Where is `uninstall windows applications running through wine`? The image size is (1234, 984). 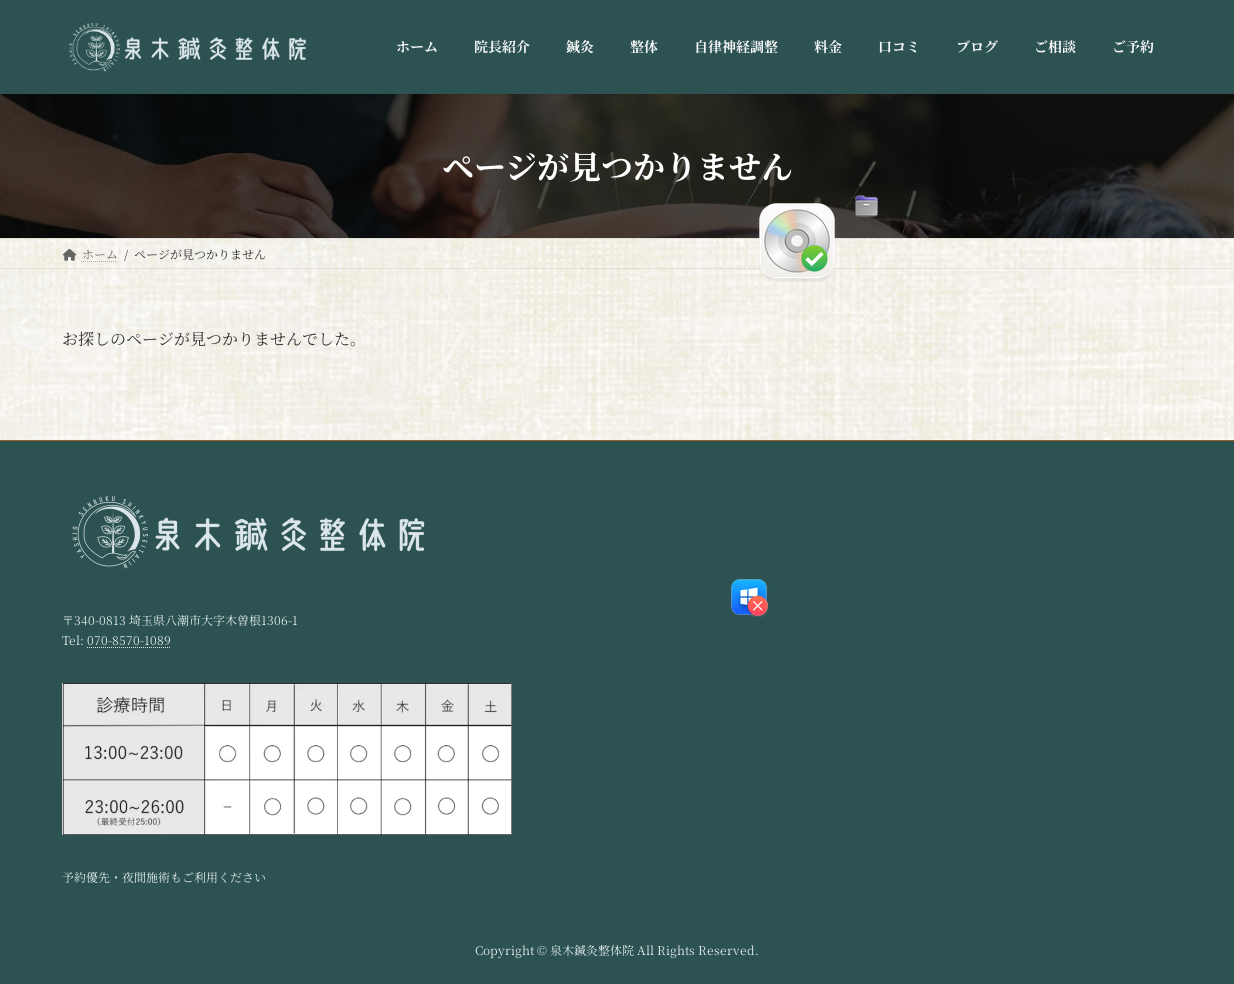
uninstall windows applications running through wine is located at coordinates (749, 597).